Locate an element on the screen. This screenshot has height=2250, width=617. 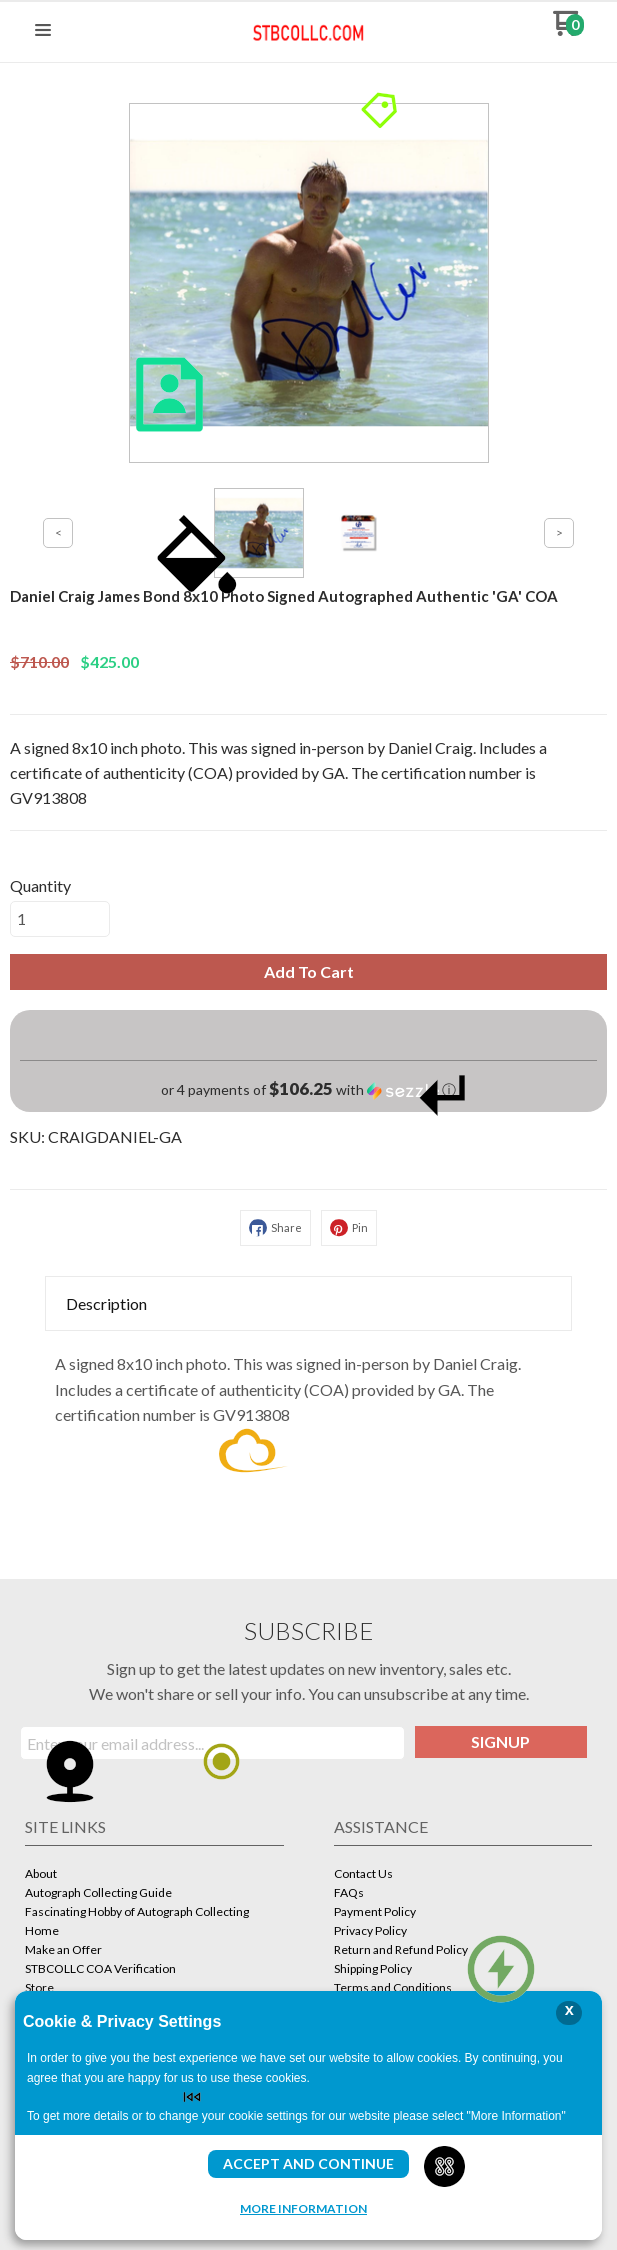
open the StyleShare app is located at coordinates (444, 2166).